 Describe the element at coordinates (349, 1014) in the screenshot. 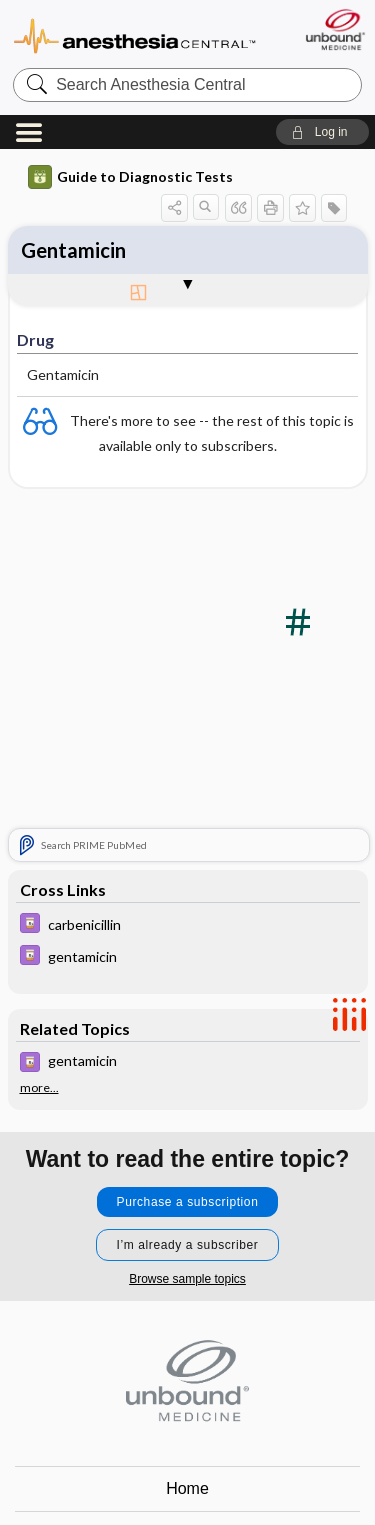

I see `plotly data visualization platform logo` at that location.